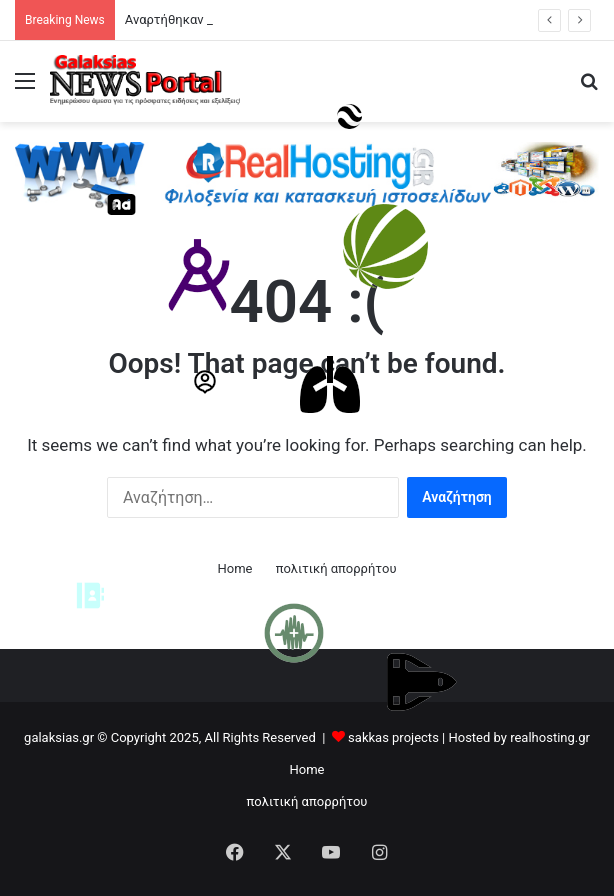  I want to click on open your contacts book, so click(88, 595).